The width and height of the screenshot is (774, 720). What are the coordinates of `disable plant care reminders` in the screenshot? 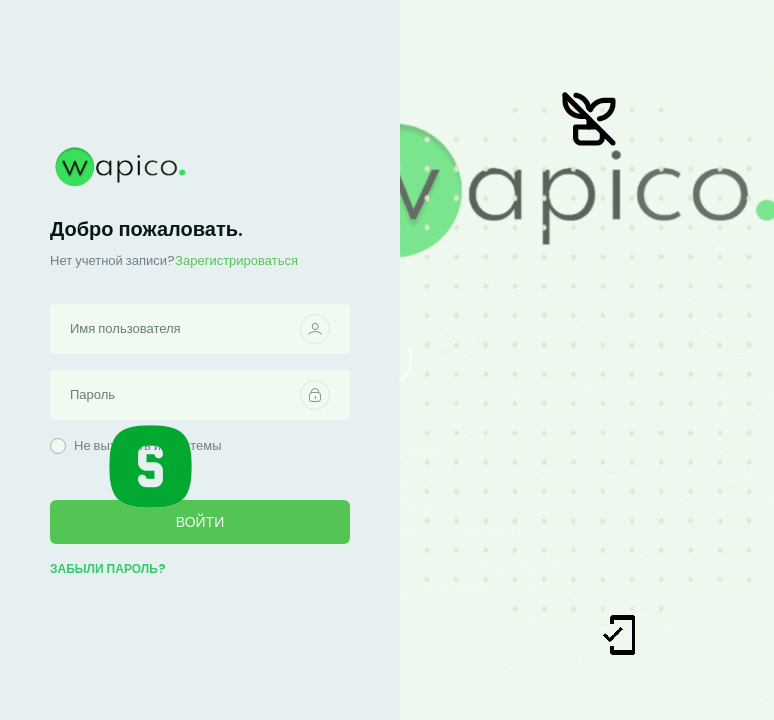 It's located at (589, 119).